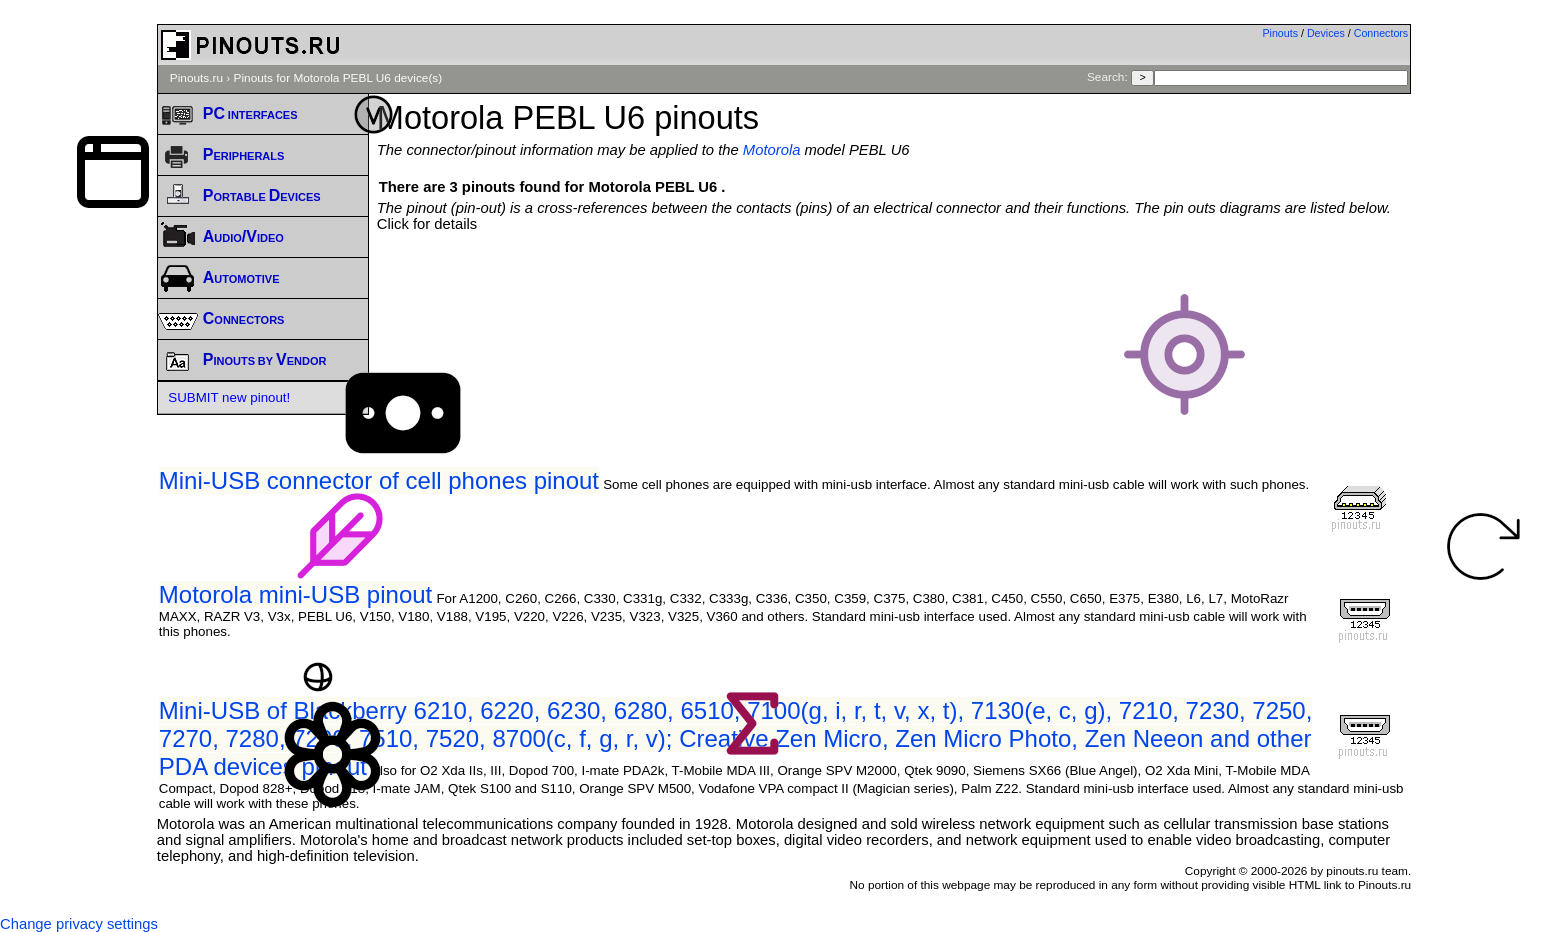 This screenshot has height=932, width=1568. I want to click on calculate sum or total, so click(752, 723).